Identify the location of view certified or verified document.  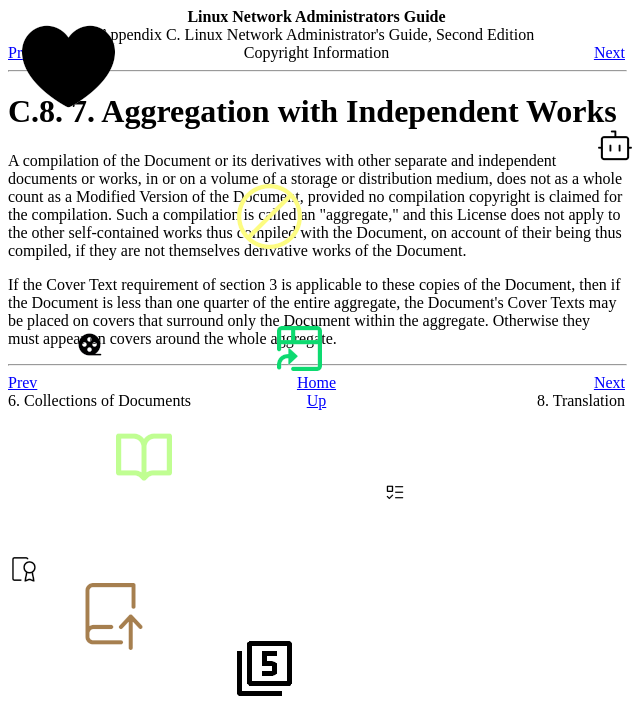
(23, 569).